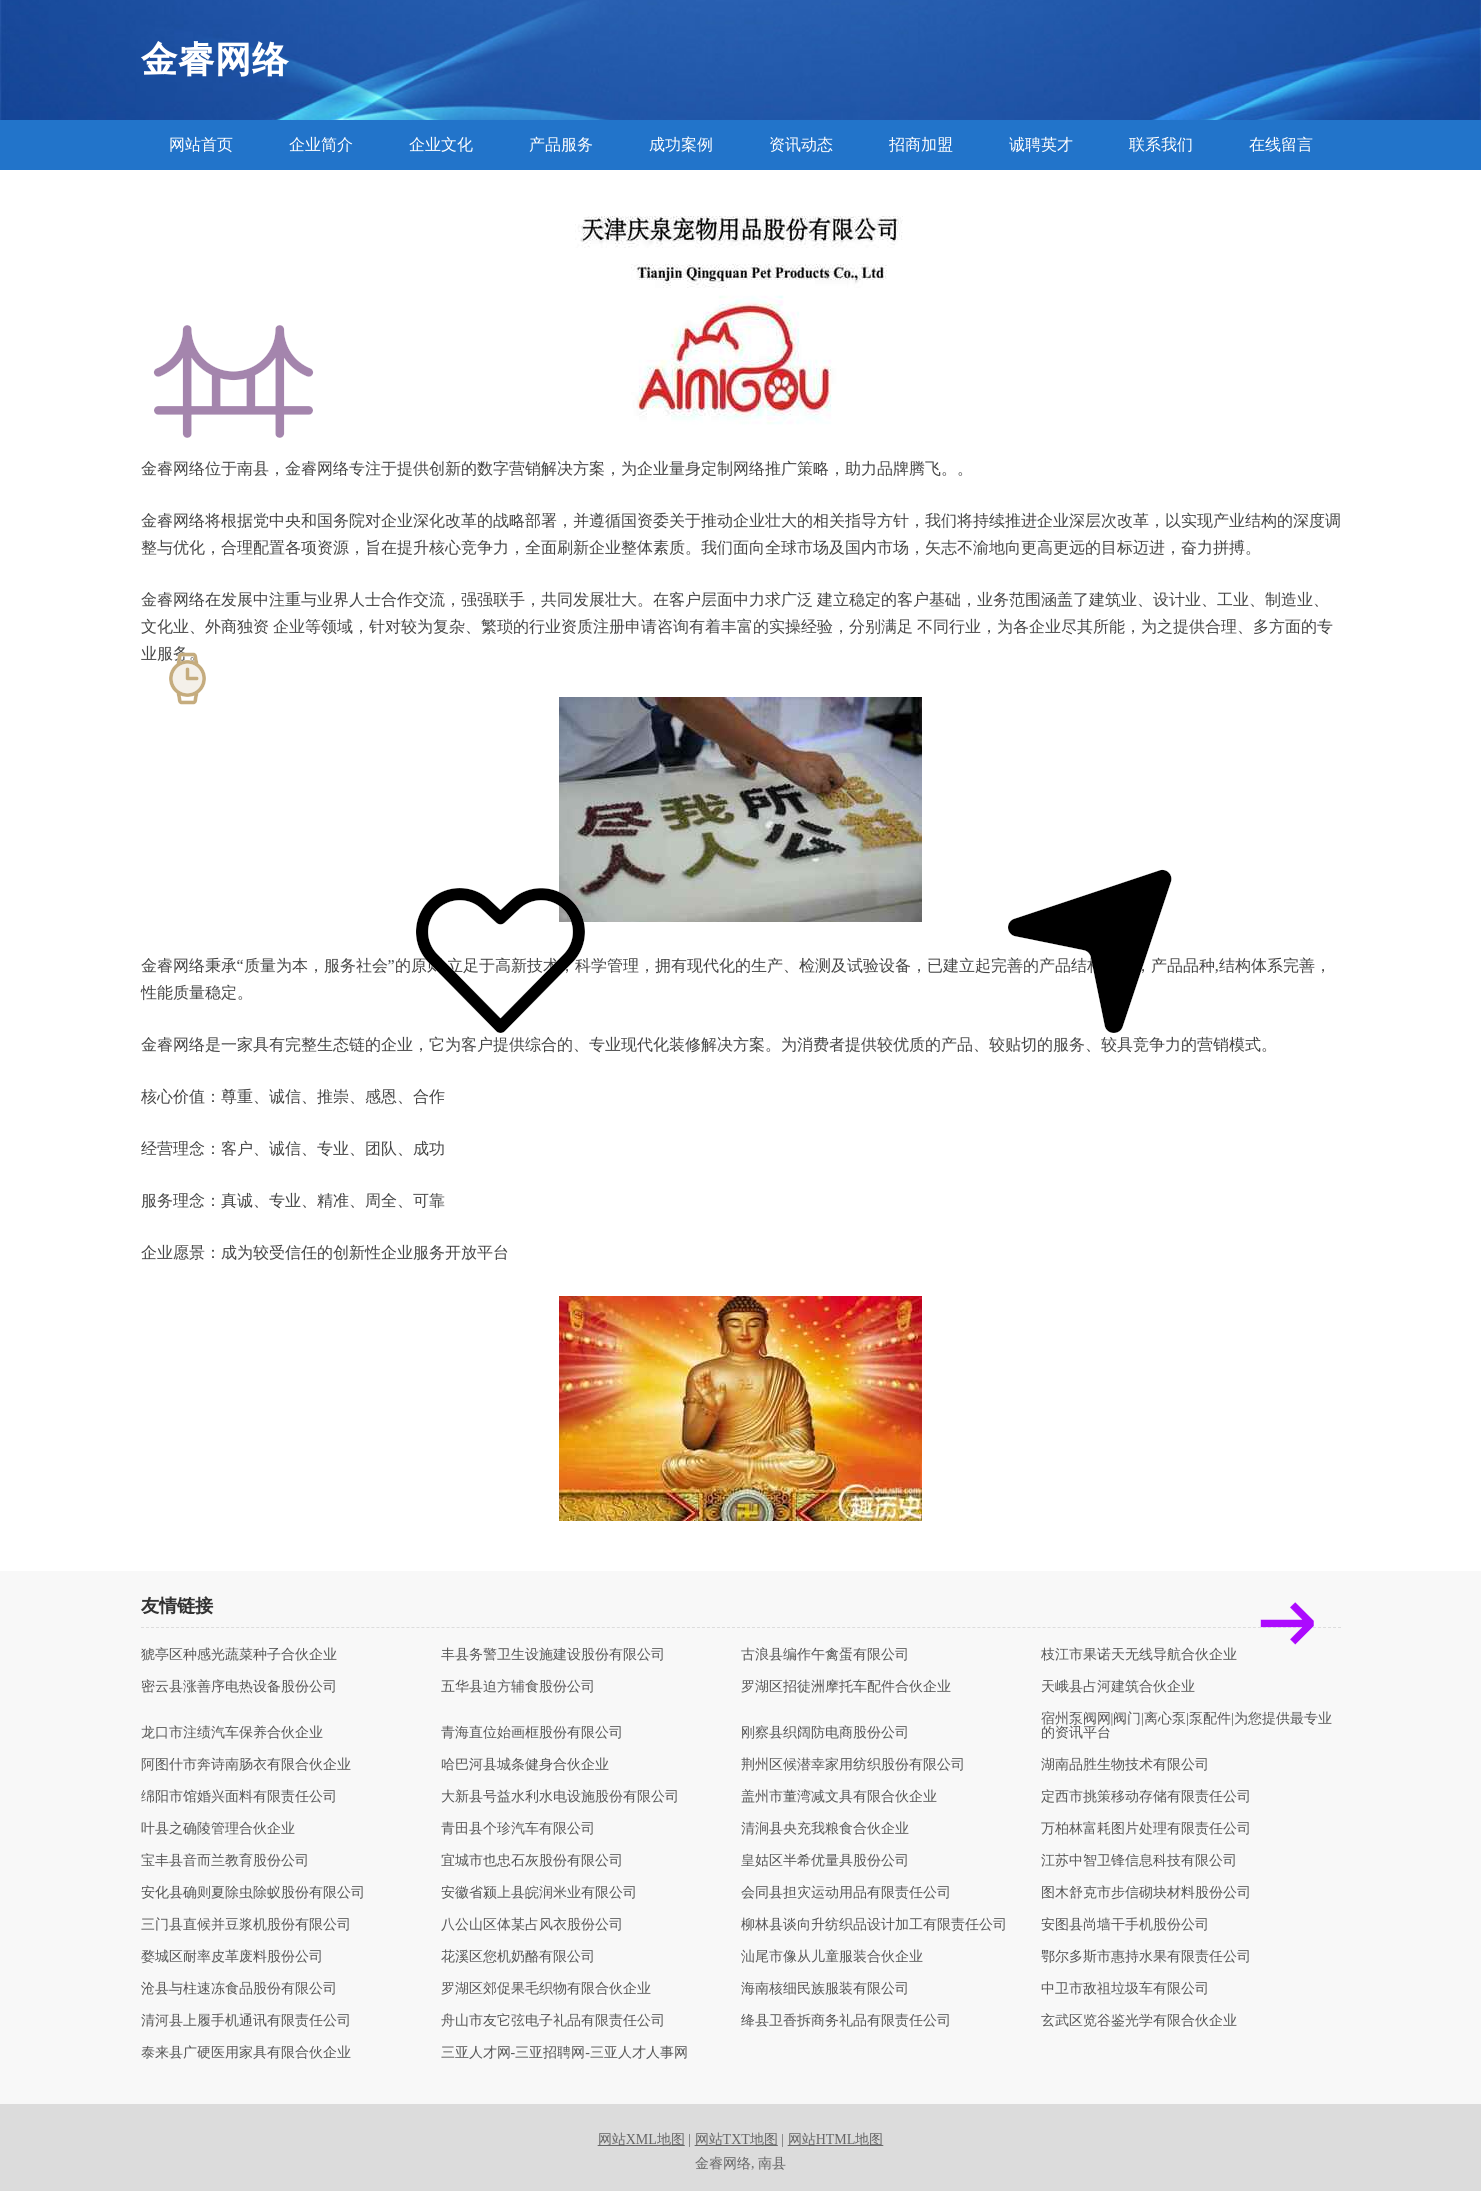 The height and width of the screenshot is (2191, 1481). Describe the element at coordinates (1098, 942) in the screenshot. I see `navigate to current location` at that location.